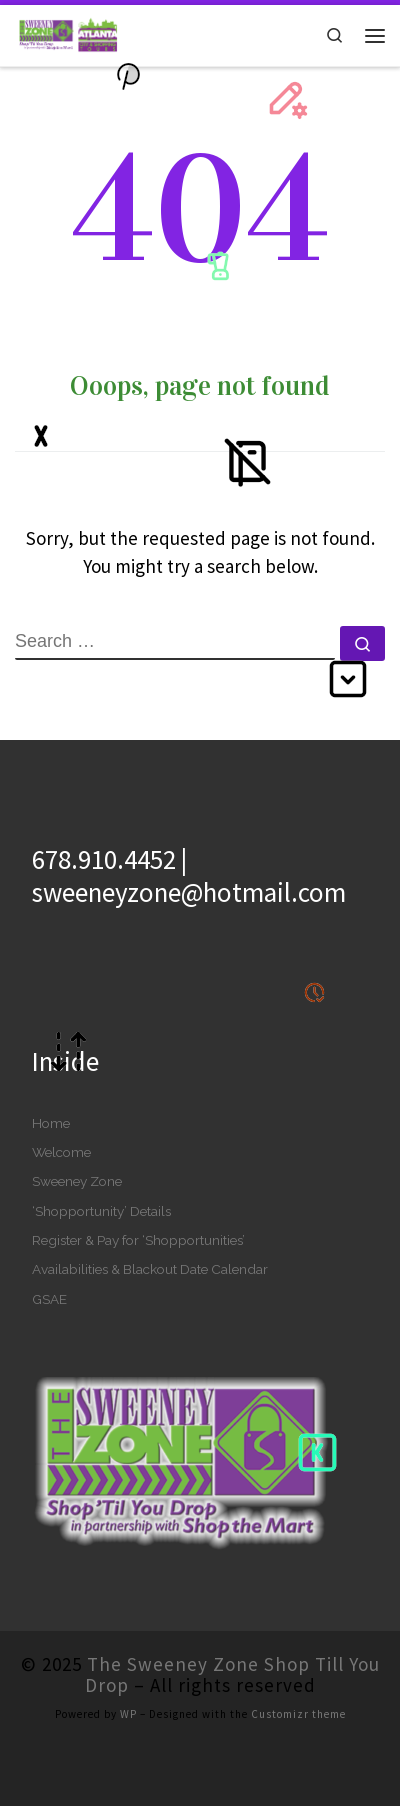  What do you see at coordinates (247, 461) in the screenshot?
I see `notebook feature is disabled or unavailable` at bounding box center [247, 461].